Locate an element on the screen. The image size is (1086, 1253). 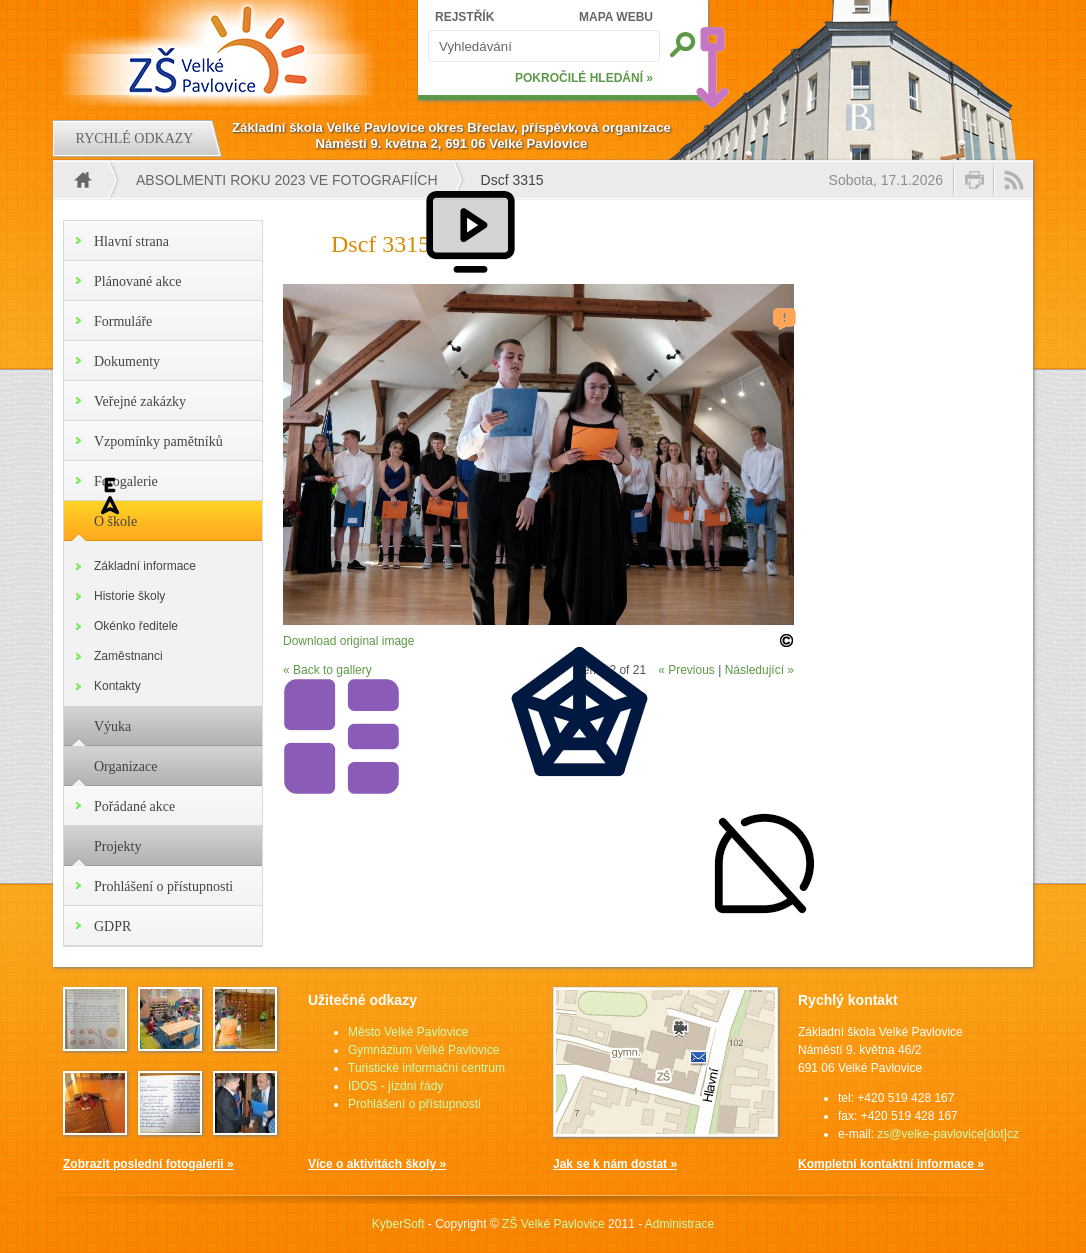
switch to split board layout view is located at coordinates (341, 736).